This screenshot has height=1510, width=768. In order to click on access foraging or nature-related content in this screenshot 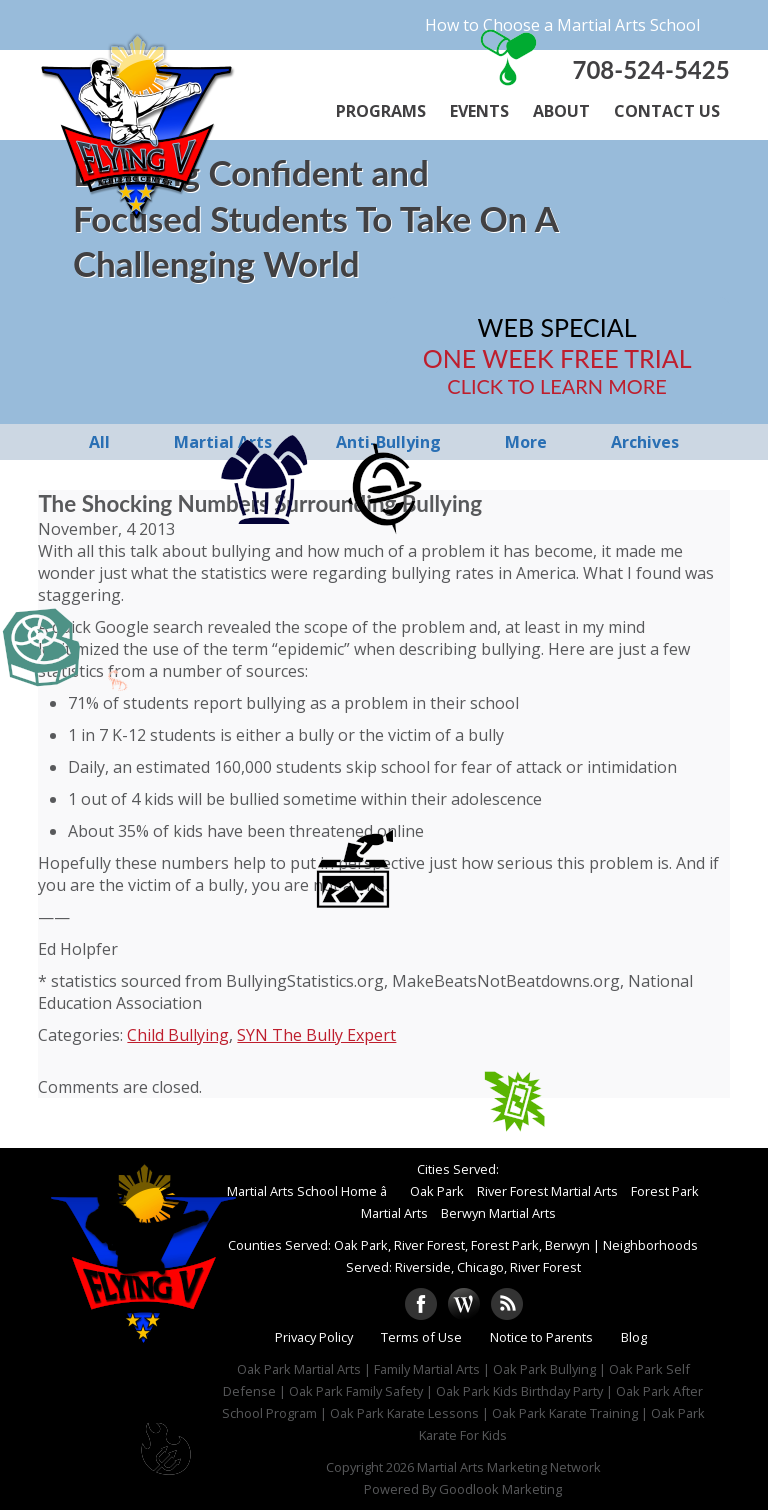, I will do `click(264, 479)`.